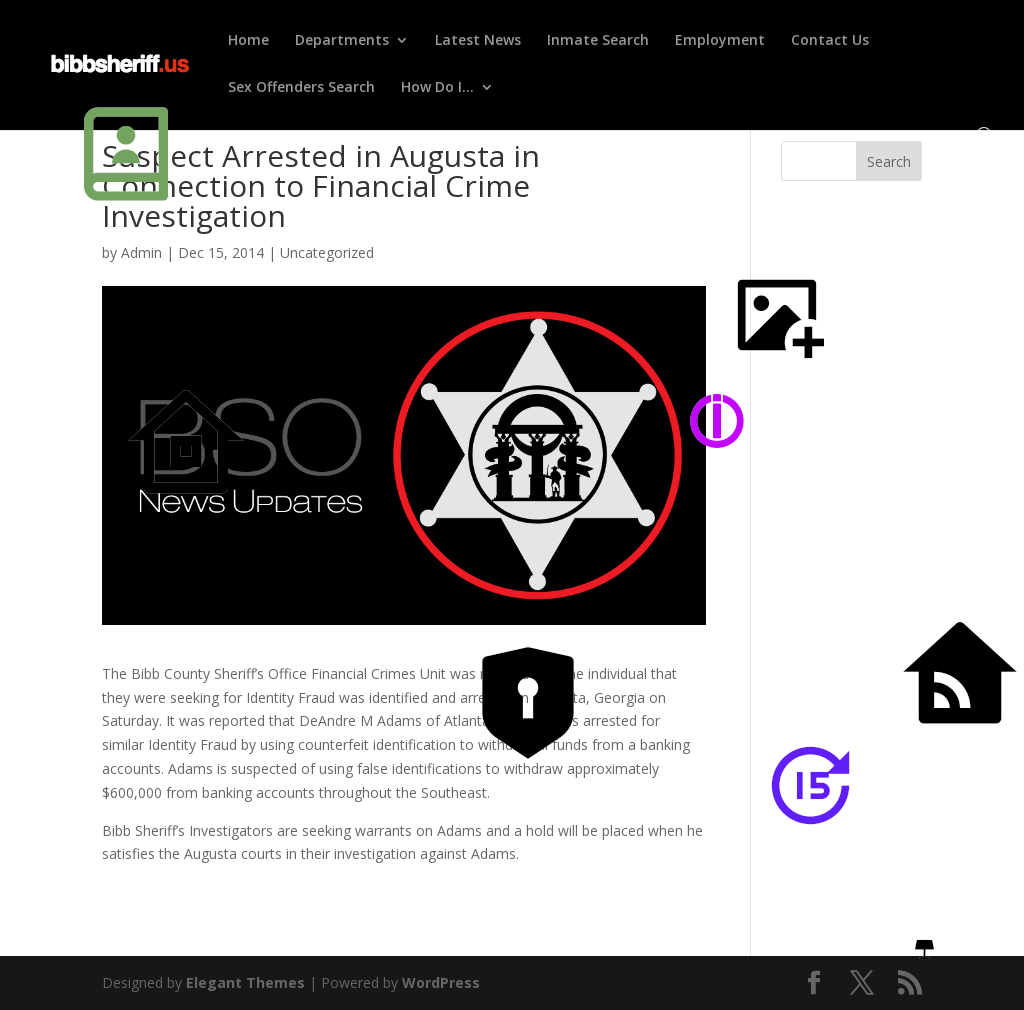 The height and width of the screenshot is (1010, 1024). What do you see at coordinates (960, 677) in the screenshot?
I see `connect to home wifi network` at bounding box center [960, 677].